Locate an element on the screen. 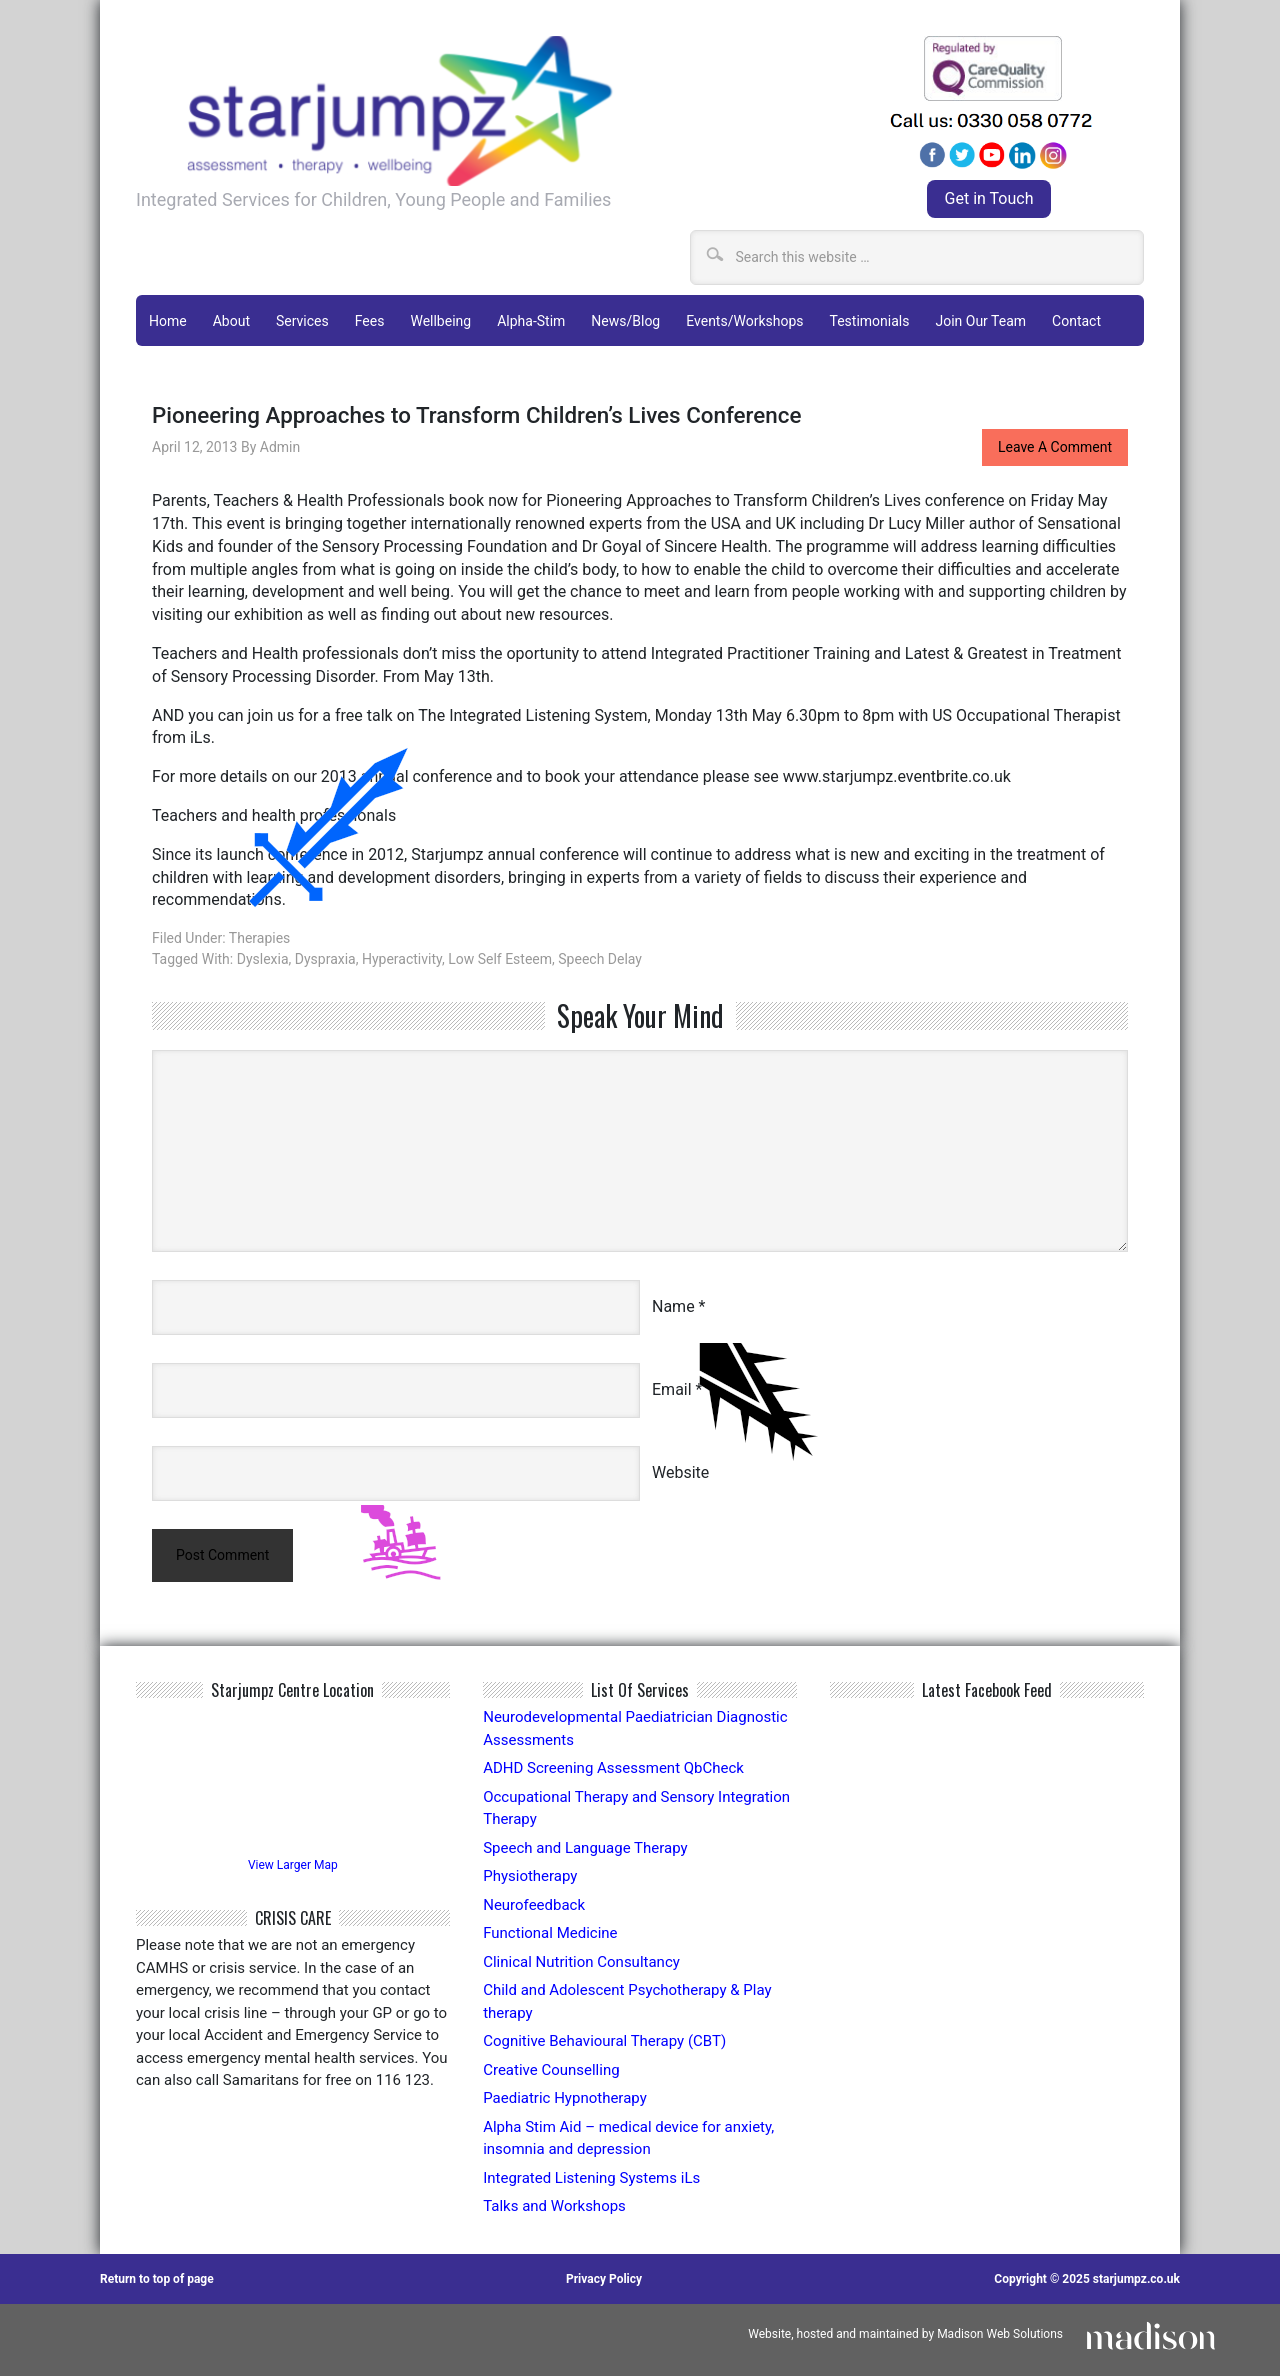  view naval fleet or warship units is located at coordinates (401, 1545).